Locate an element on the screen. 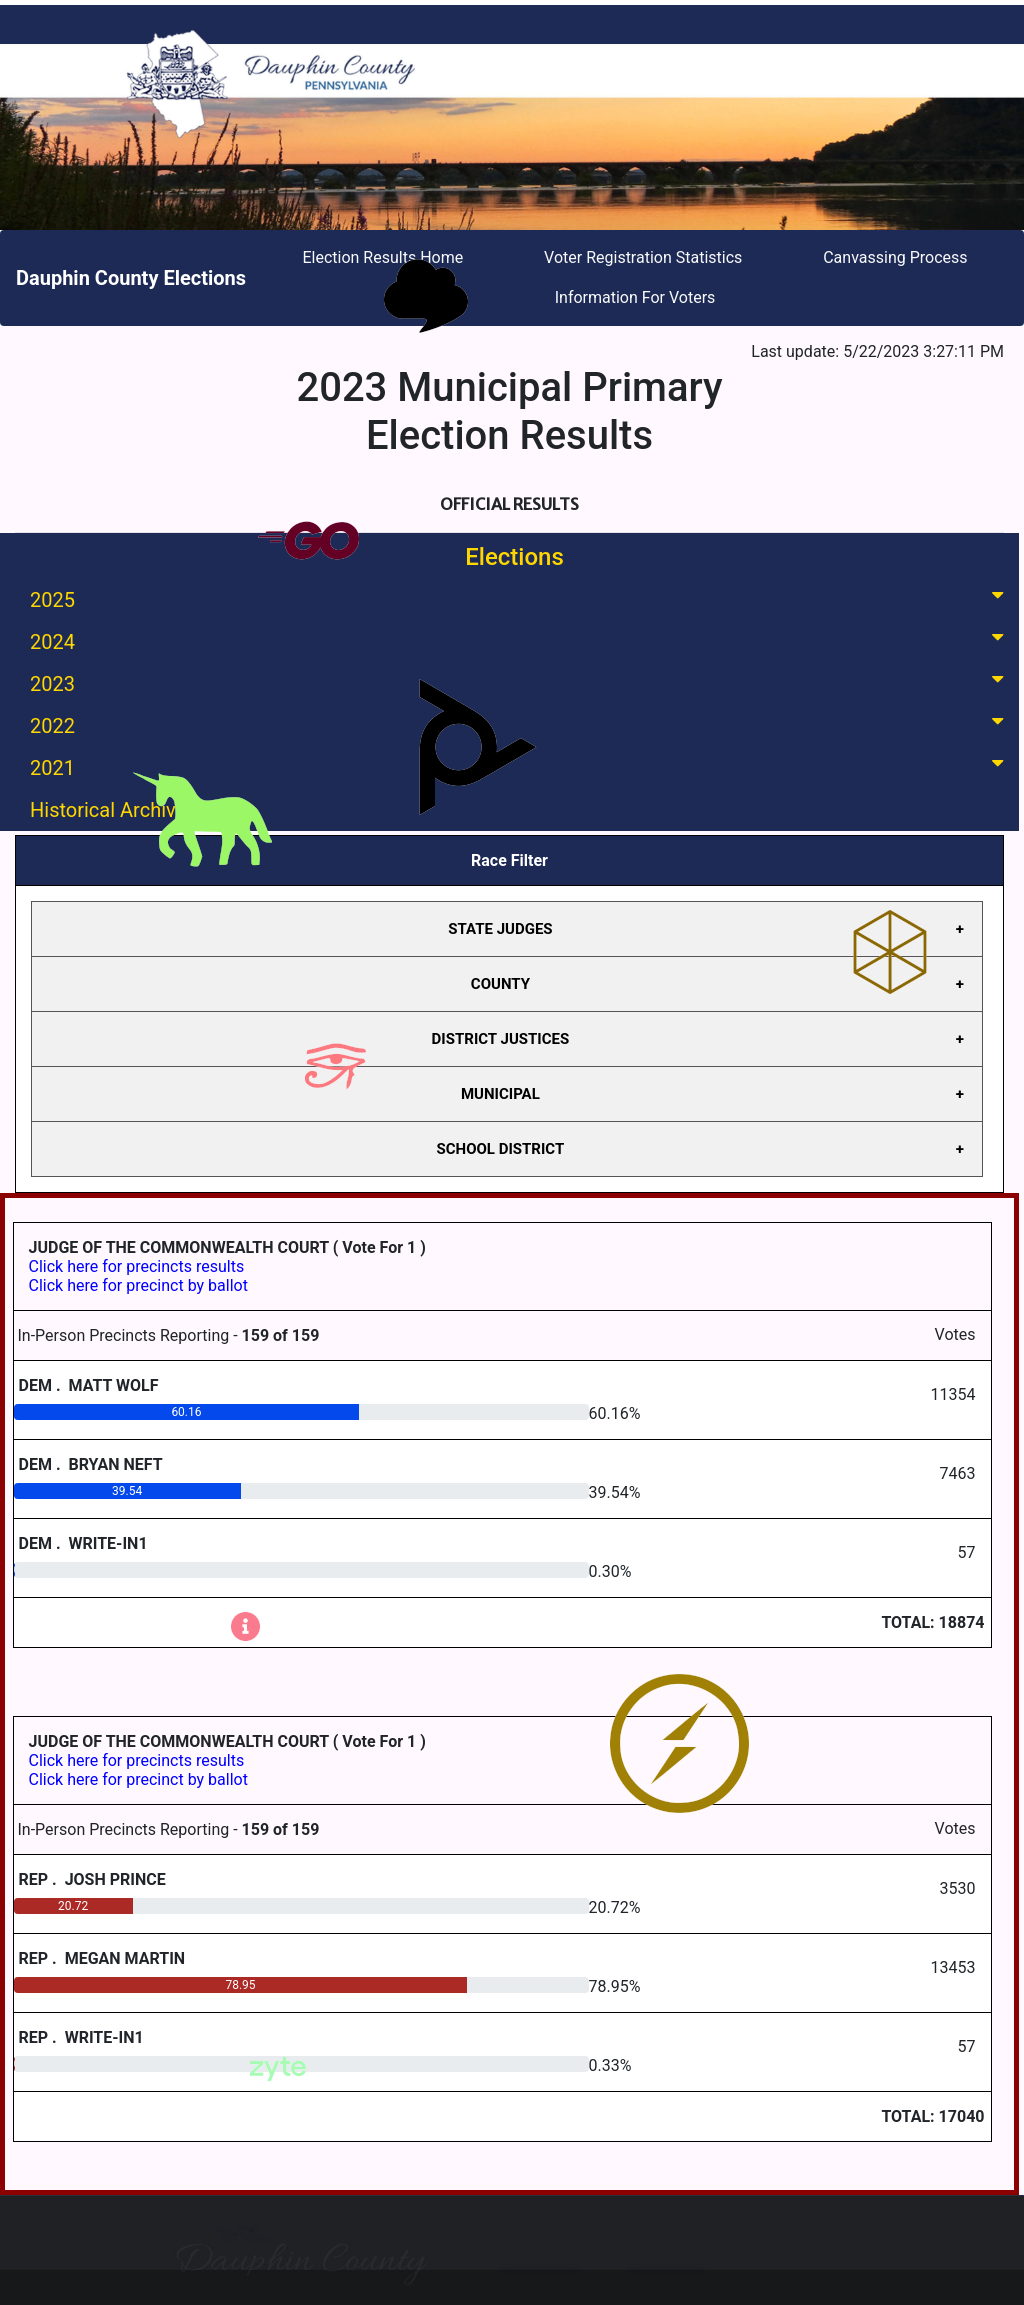 The width and height of the screenshot is (1024, 2305). go programming language logo is located at coordinates (308, 540).